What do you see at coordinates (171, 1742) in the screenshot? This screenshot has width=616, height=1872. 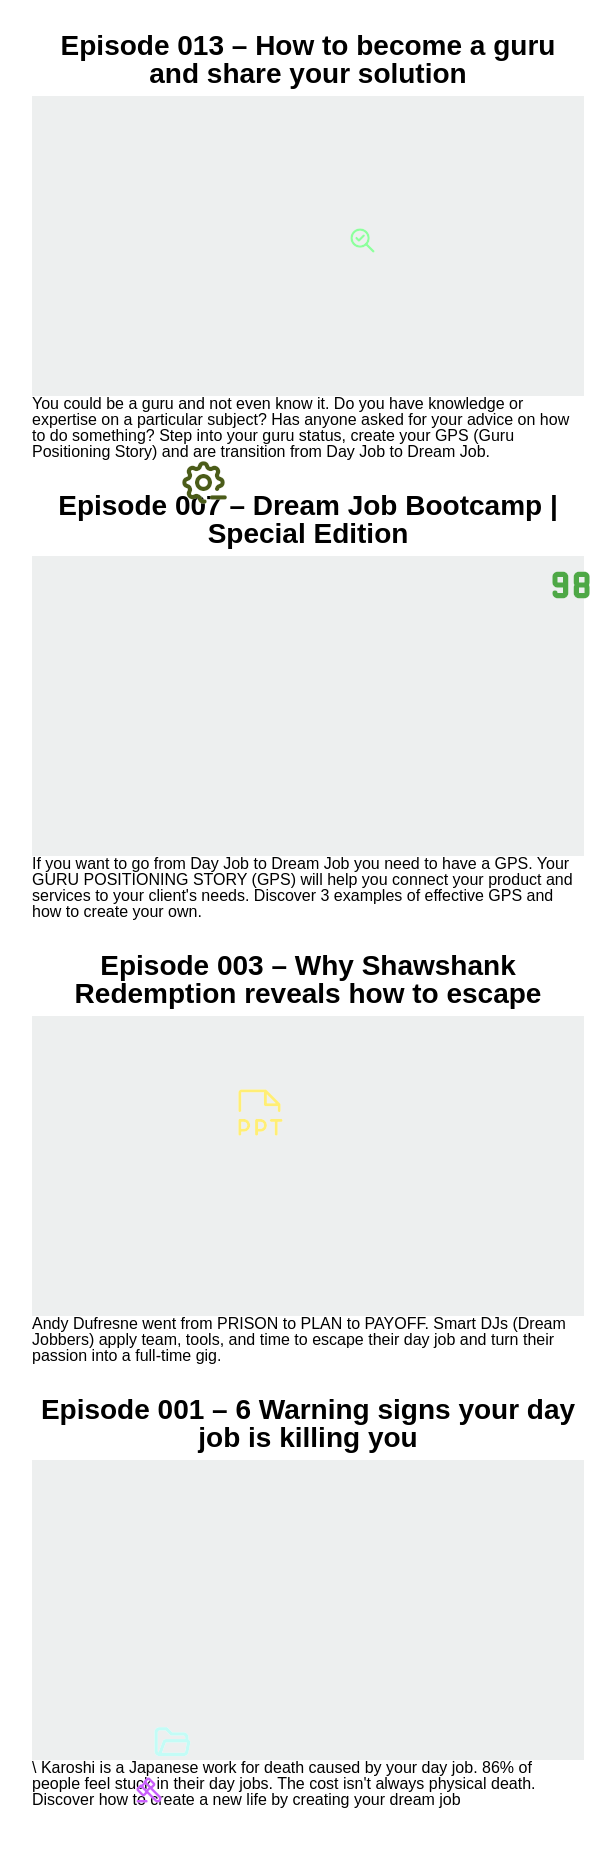 I see `open folder to view contents` at bounding box center [171, 1742].